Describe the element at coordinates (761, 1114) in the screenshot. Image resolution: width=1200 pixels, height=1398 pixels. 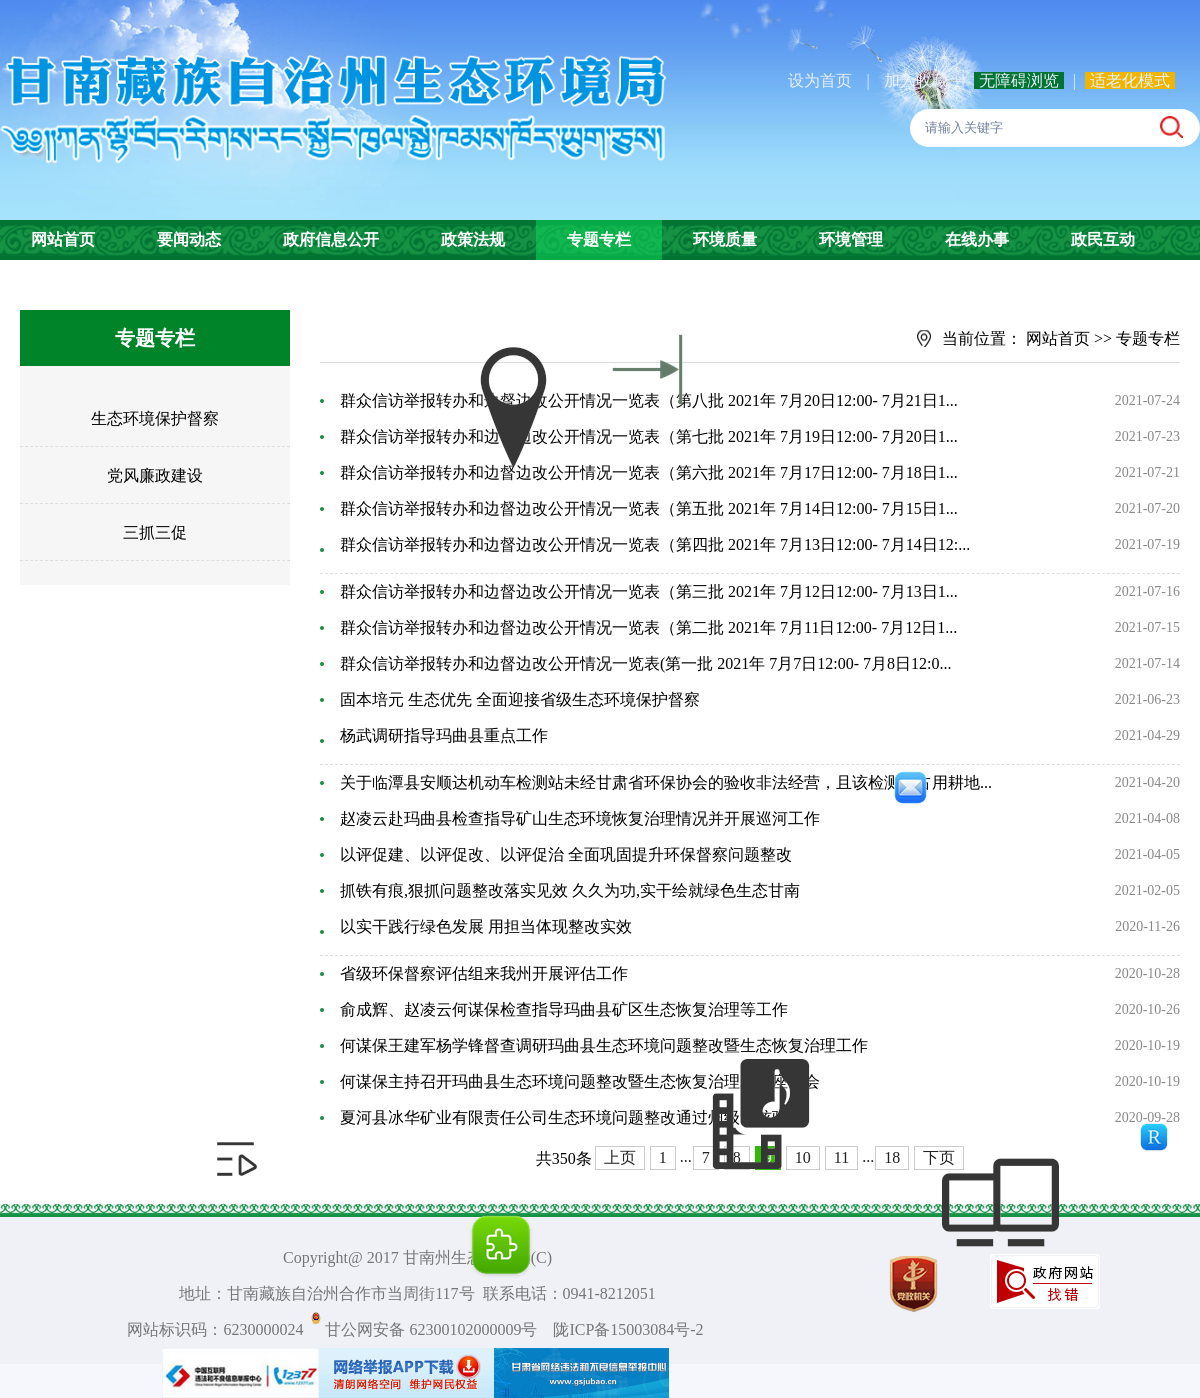
I see `access multimedia applications` at that location.